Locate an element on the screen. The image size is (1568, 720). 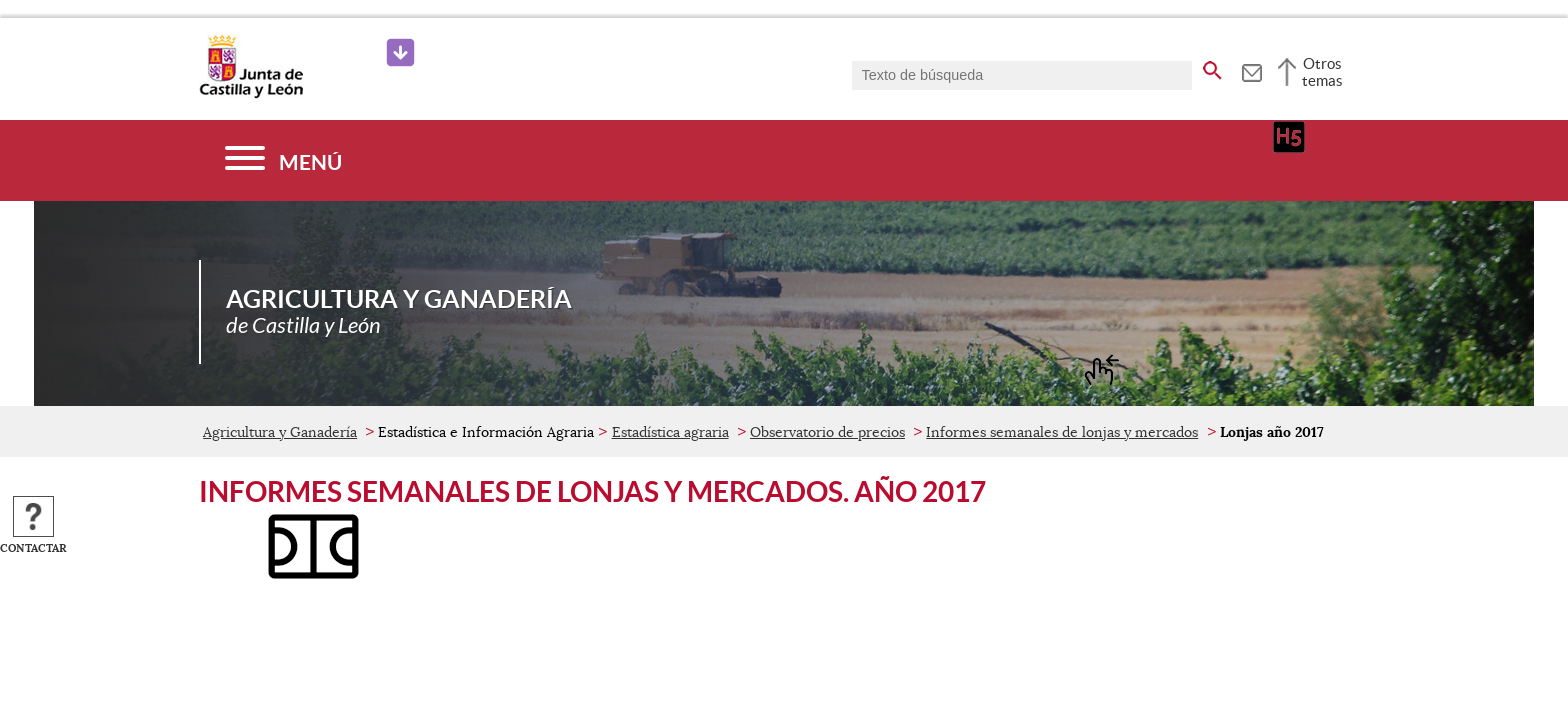
swipe left to navigate or dismiss is located at coordinates (1100, 371).